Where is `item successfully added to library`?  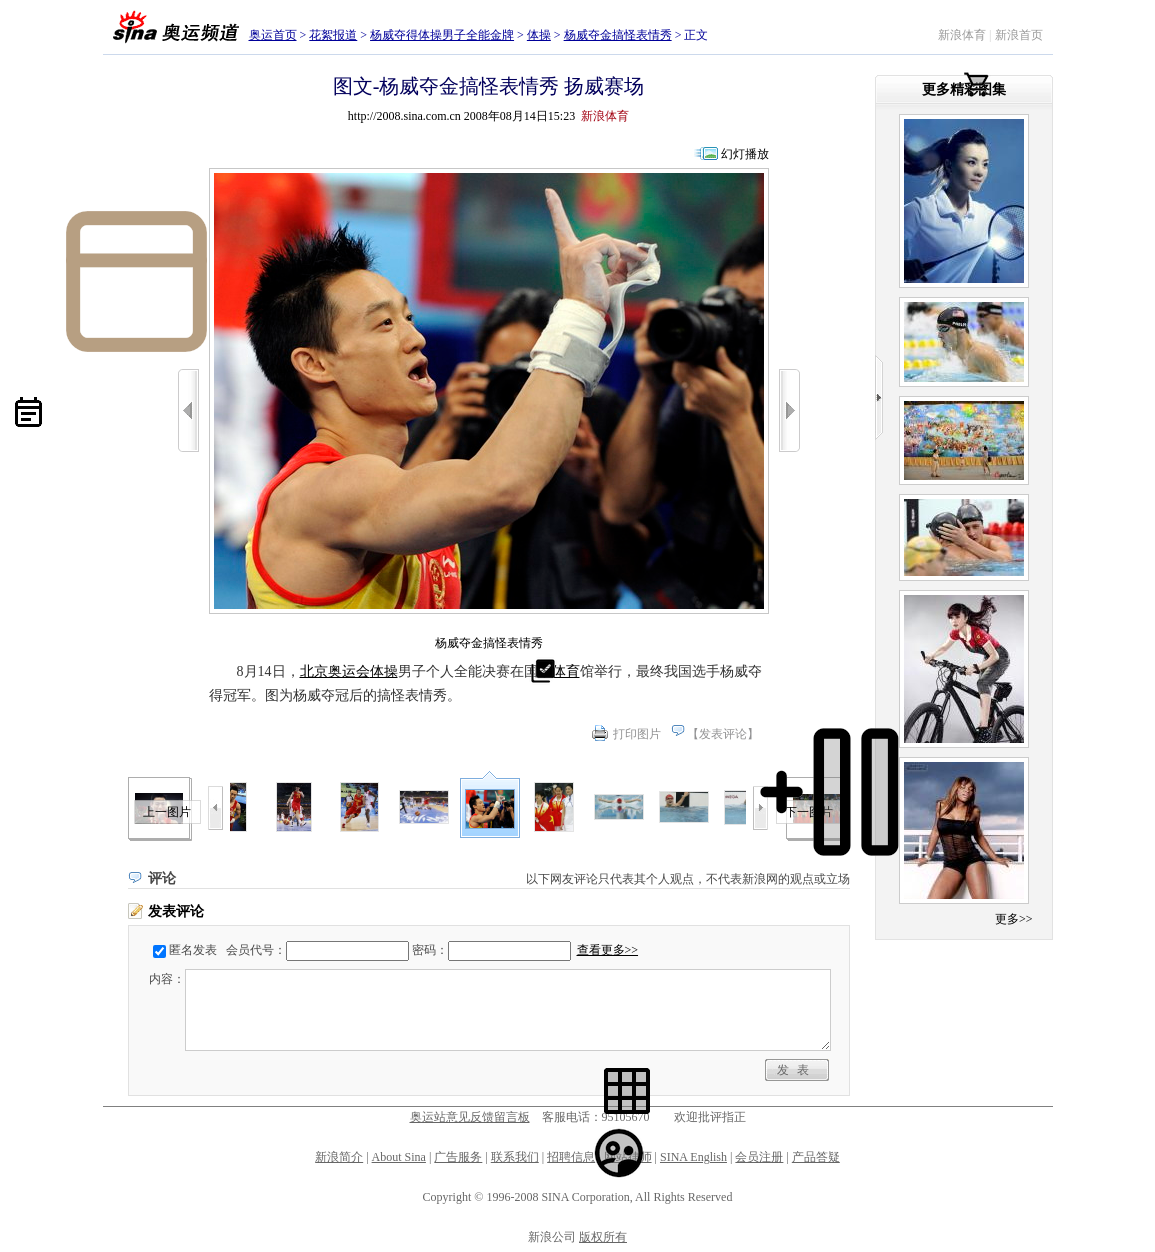 item successfully added to library is located at coordinates (543, 671).